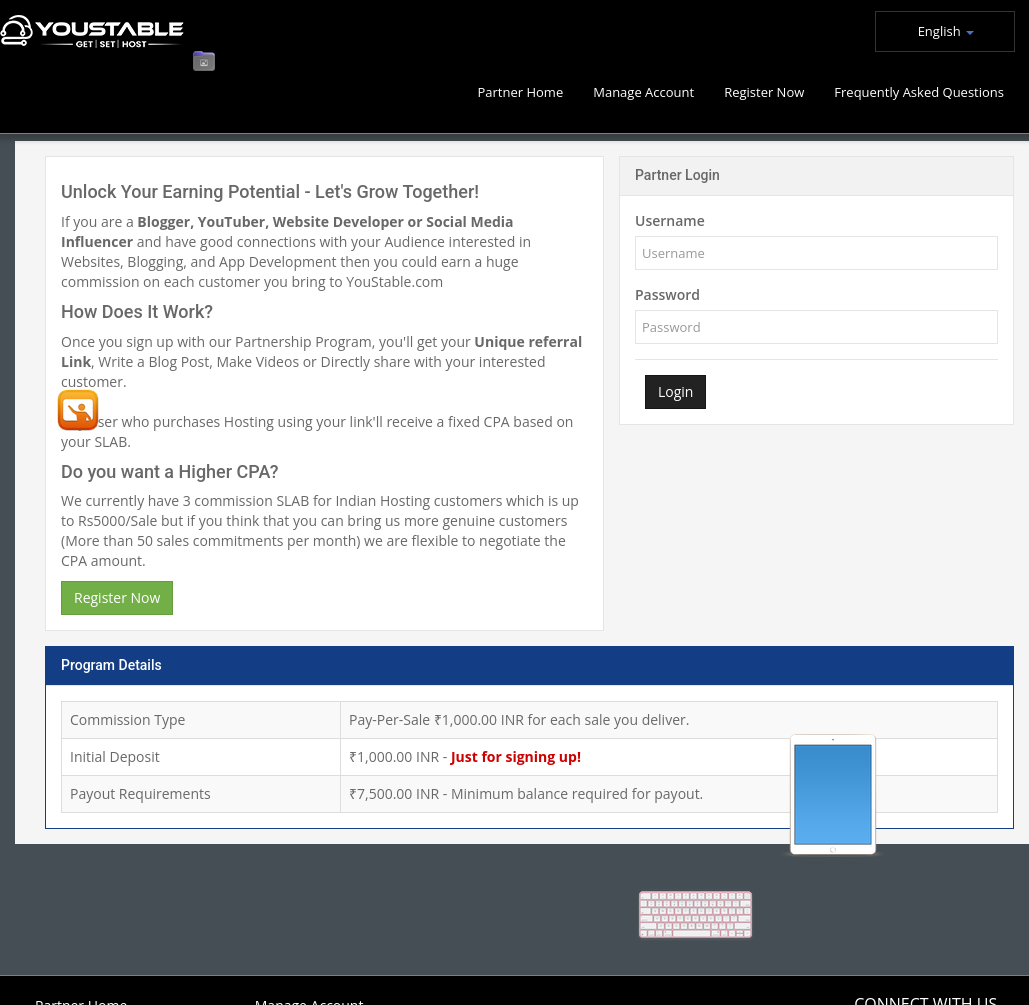 This screenshot has width=1029, height=1005. I want to click on connect a bluetooth keyboard, so click(695, 914).